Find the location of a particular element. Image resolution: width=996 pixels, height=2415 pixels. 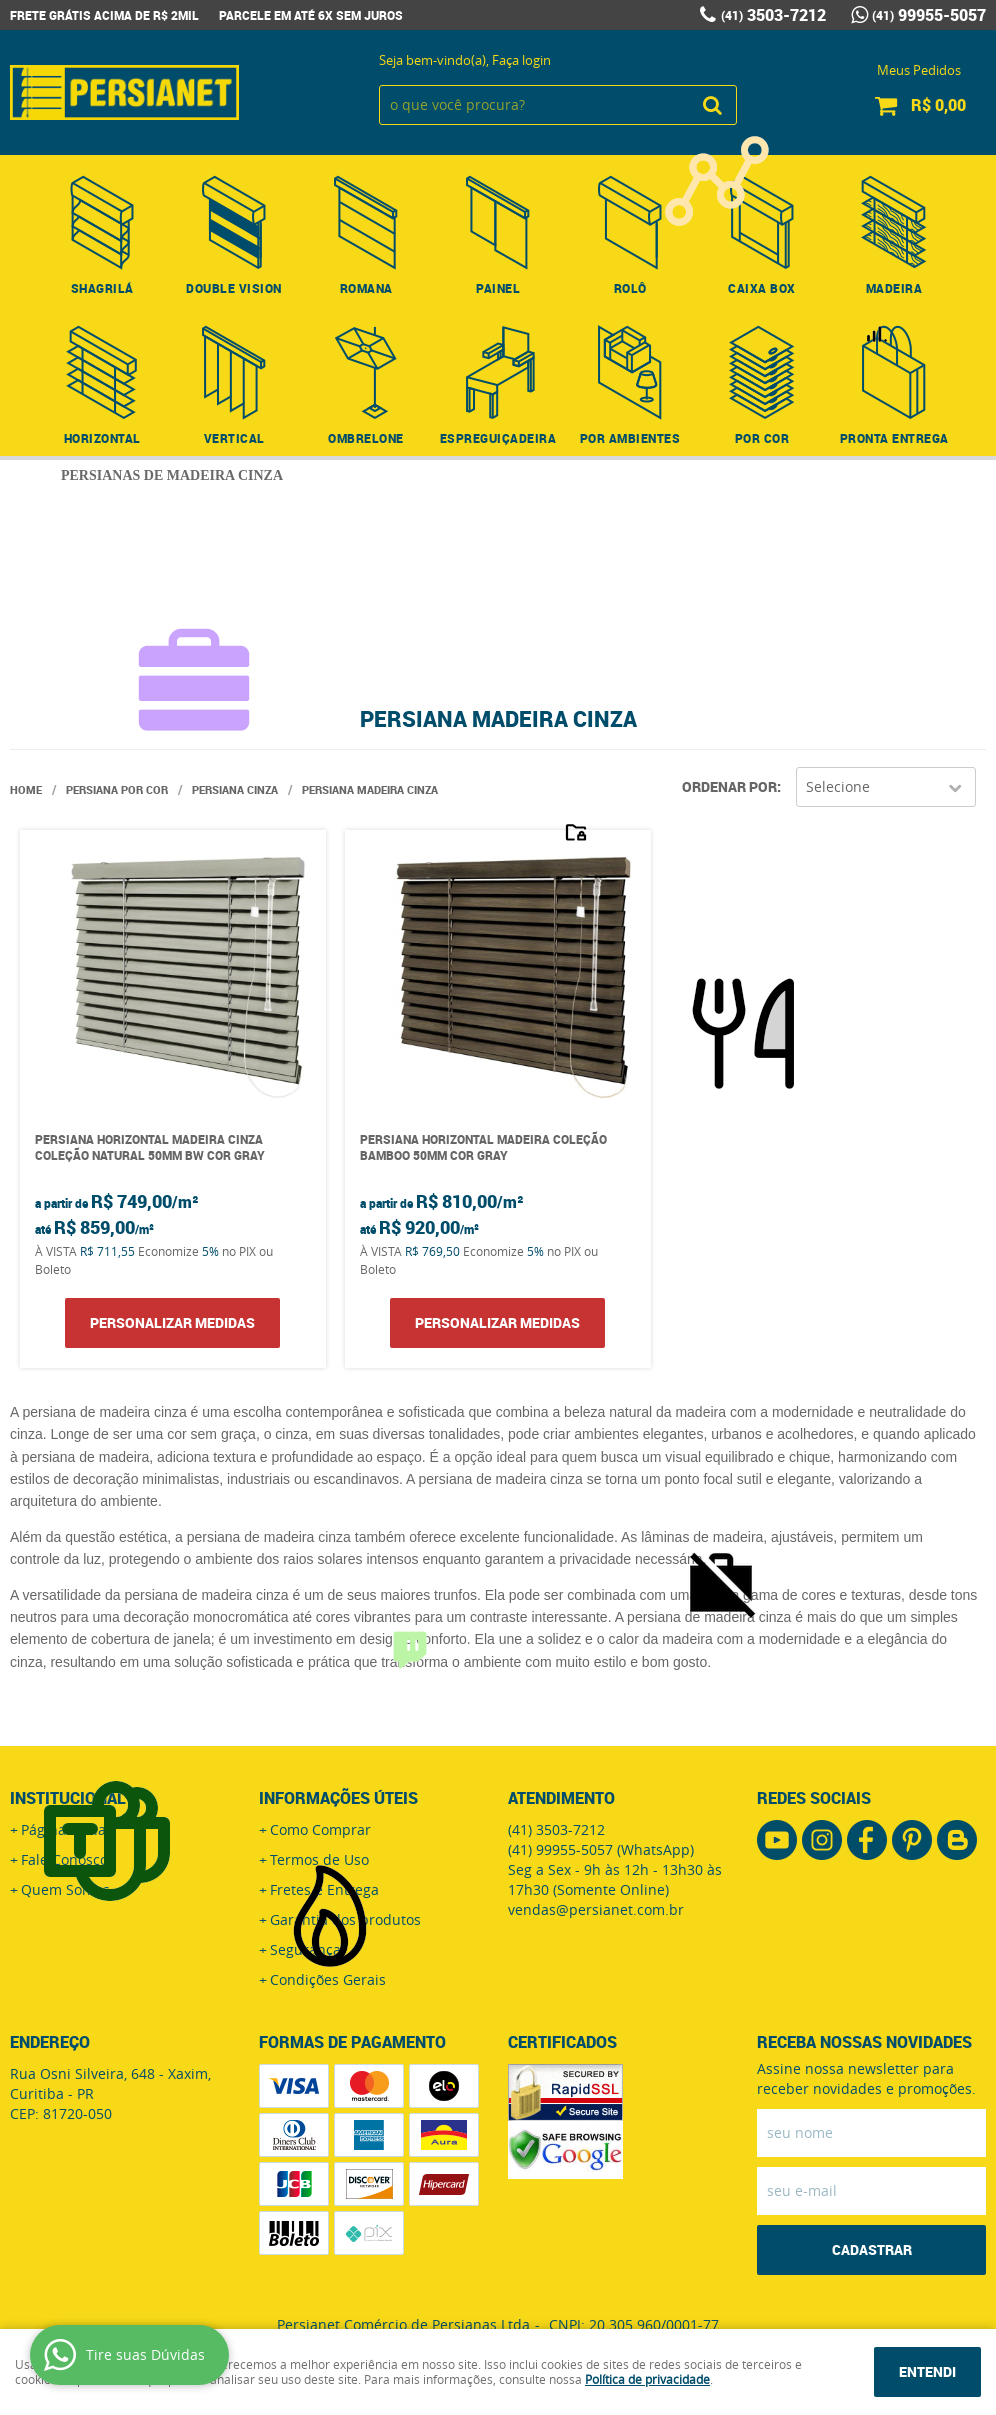

view connected data points or nodes is located at coordinates (717, 181).